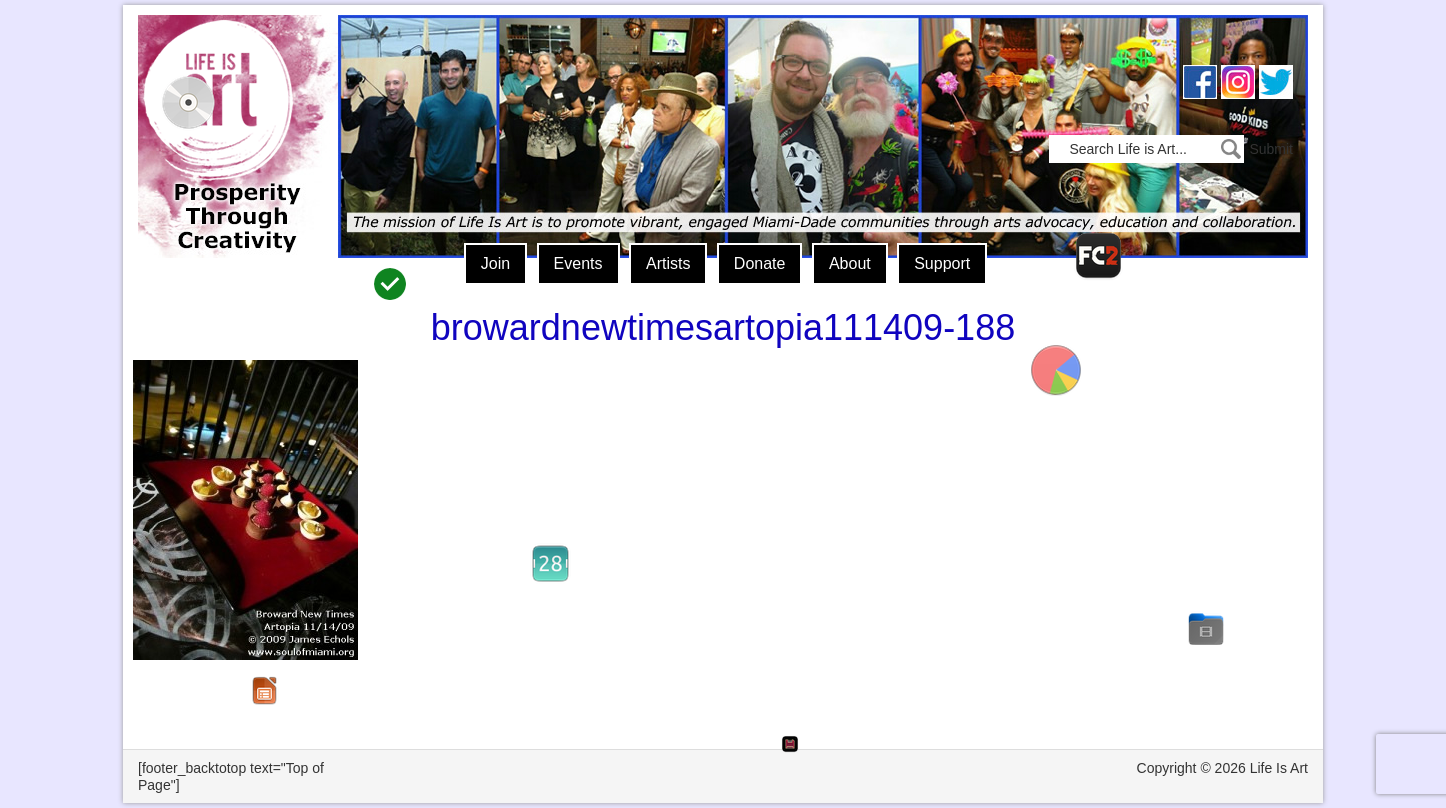 Image resolution: width=1446 pixels, height=808 pixels. Describe the element at coordinates (390, 284) in the screenshot. I see `confirm or accept an action` at that location.